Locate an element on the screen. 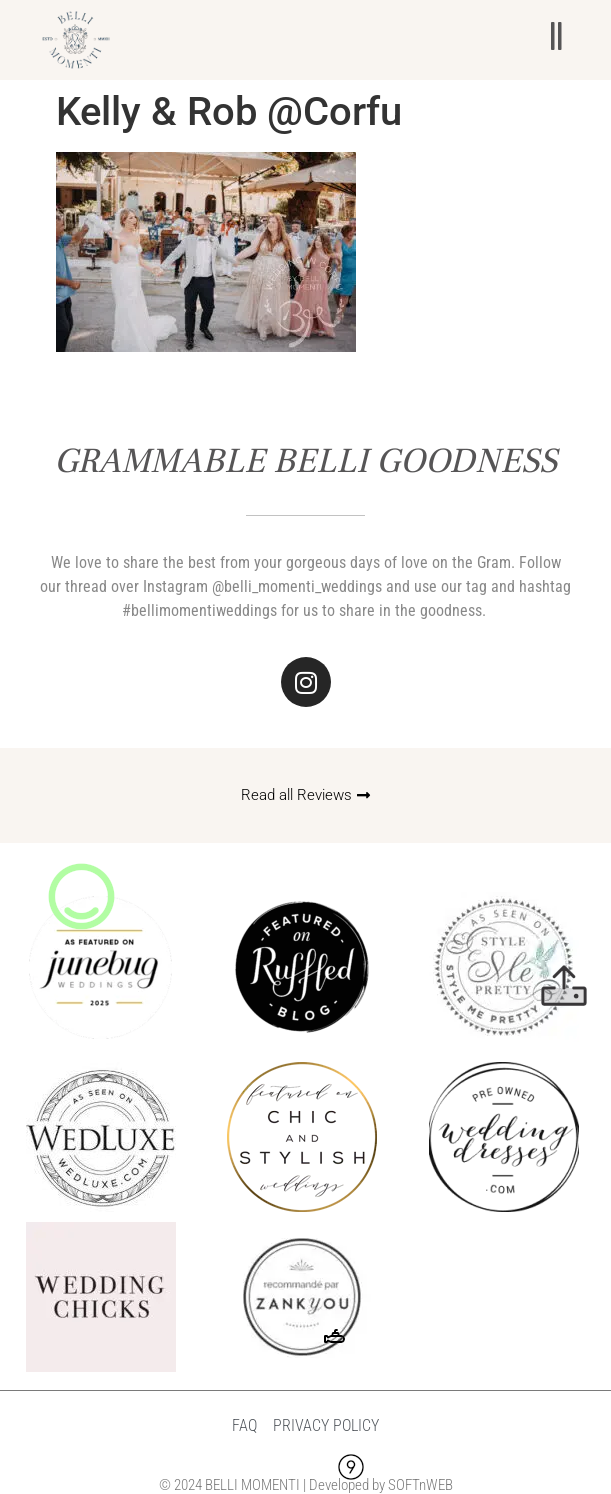 The height and width of the screenshot is (1494, 611). upload a file or document is located at coordinates (564, 988).